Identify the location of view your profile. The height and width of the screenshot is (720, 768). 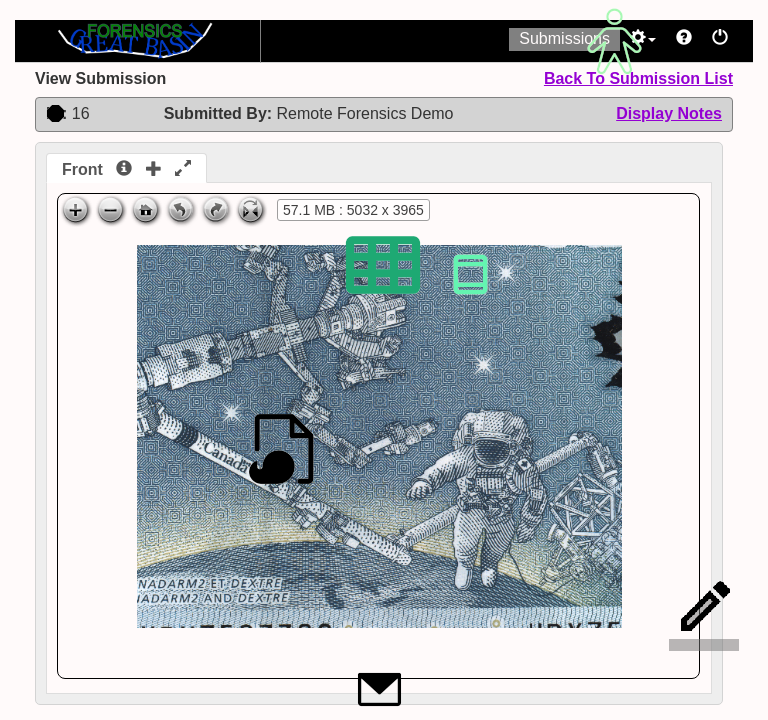
(614, 42).